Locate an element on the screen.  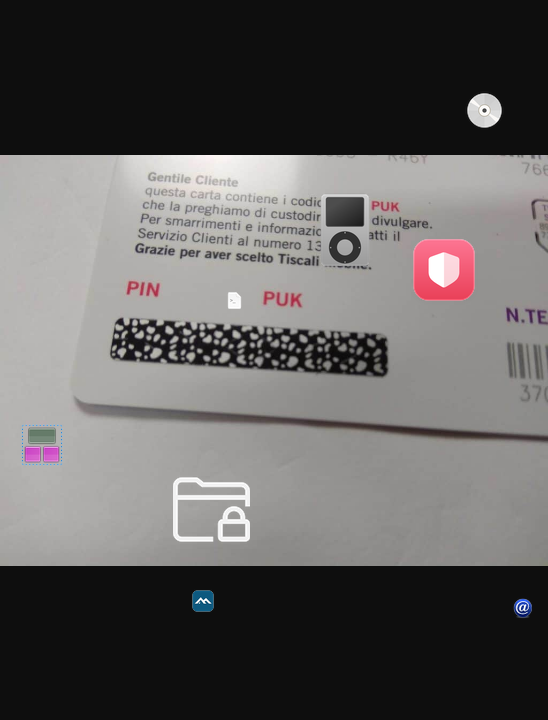
shell script file type indicator is located at coordinates (234, 300).